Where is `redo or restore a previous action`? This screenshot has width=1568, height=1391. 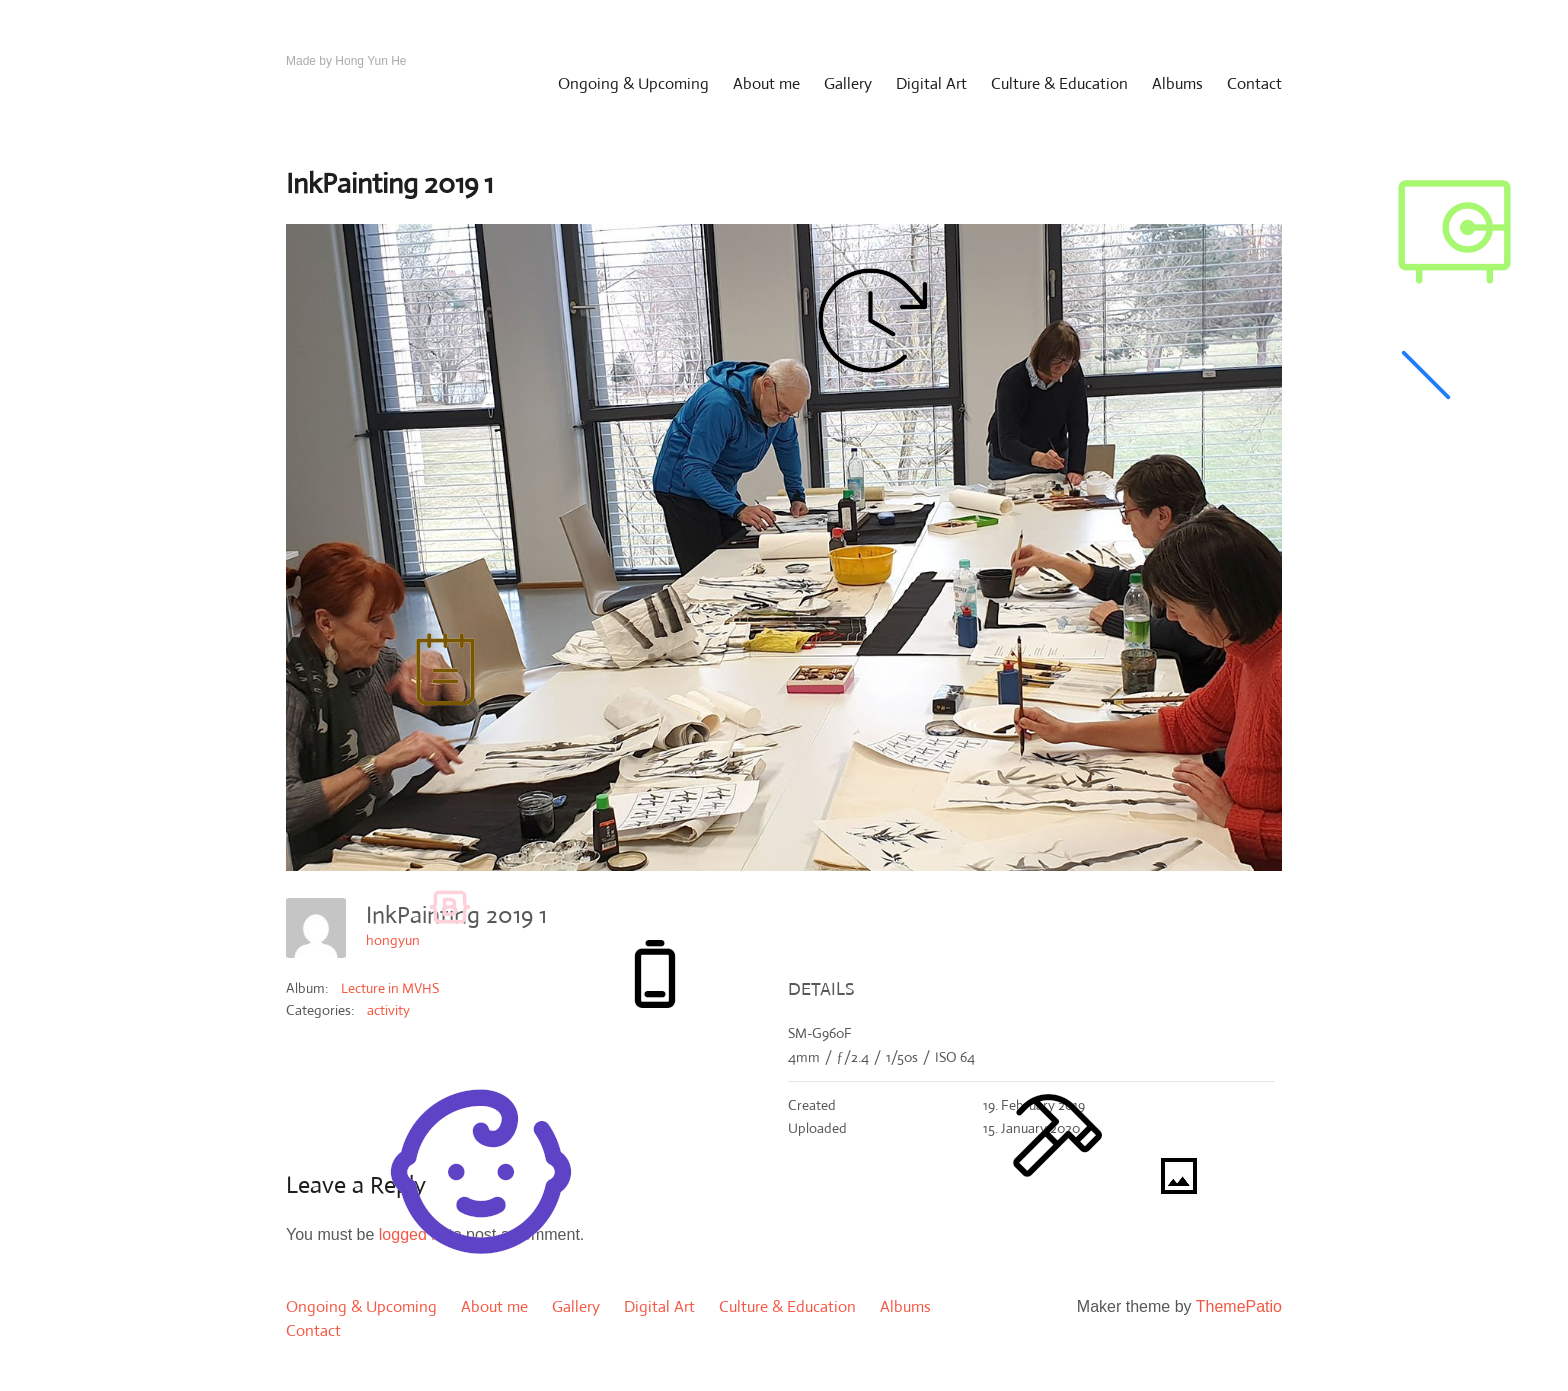
redo or restore a previous action is located at coordinates (870, 320).